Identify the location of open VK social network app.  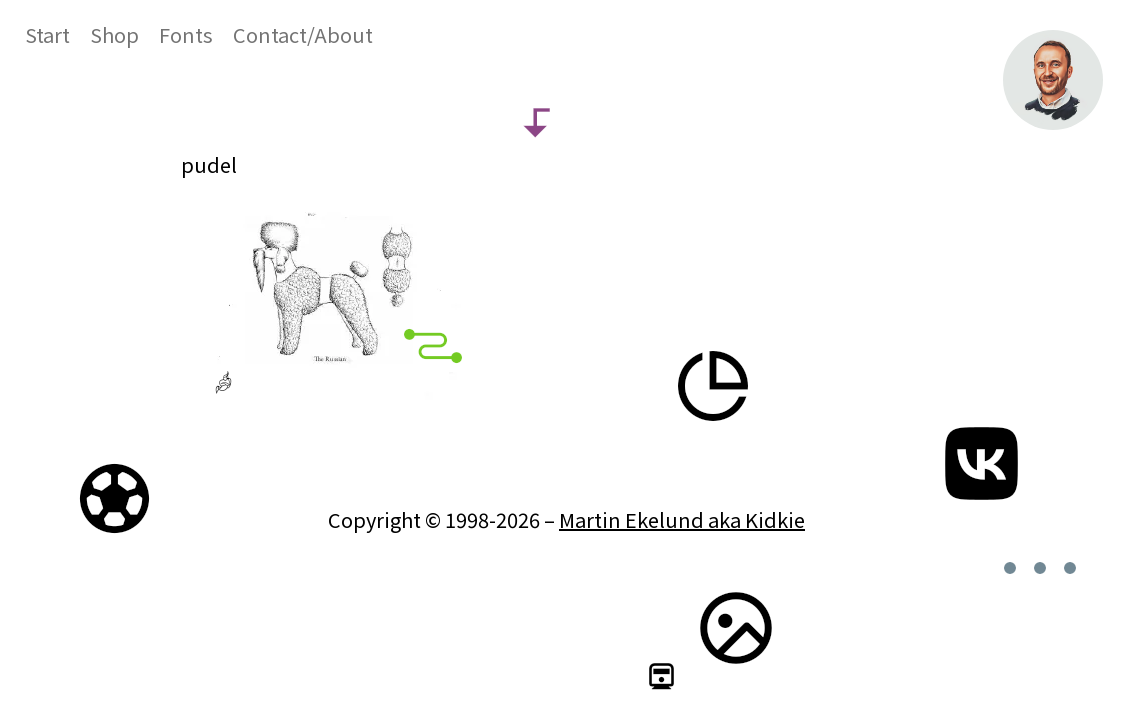
(981, 463).